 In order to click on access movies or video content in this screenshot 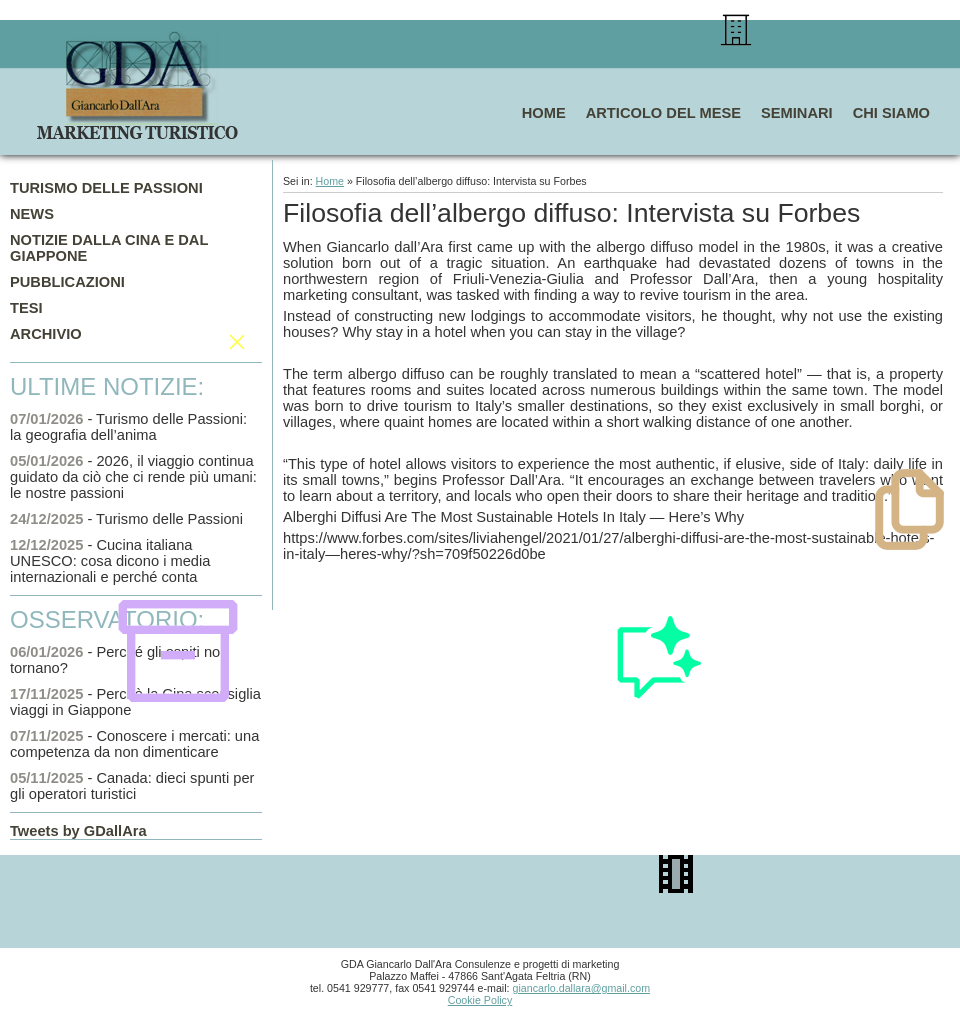, I will do `click(676, 874)`.